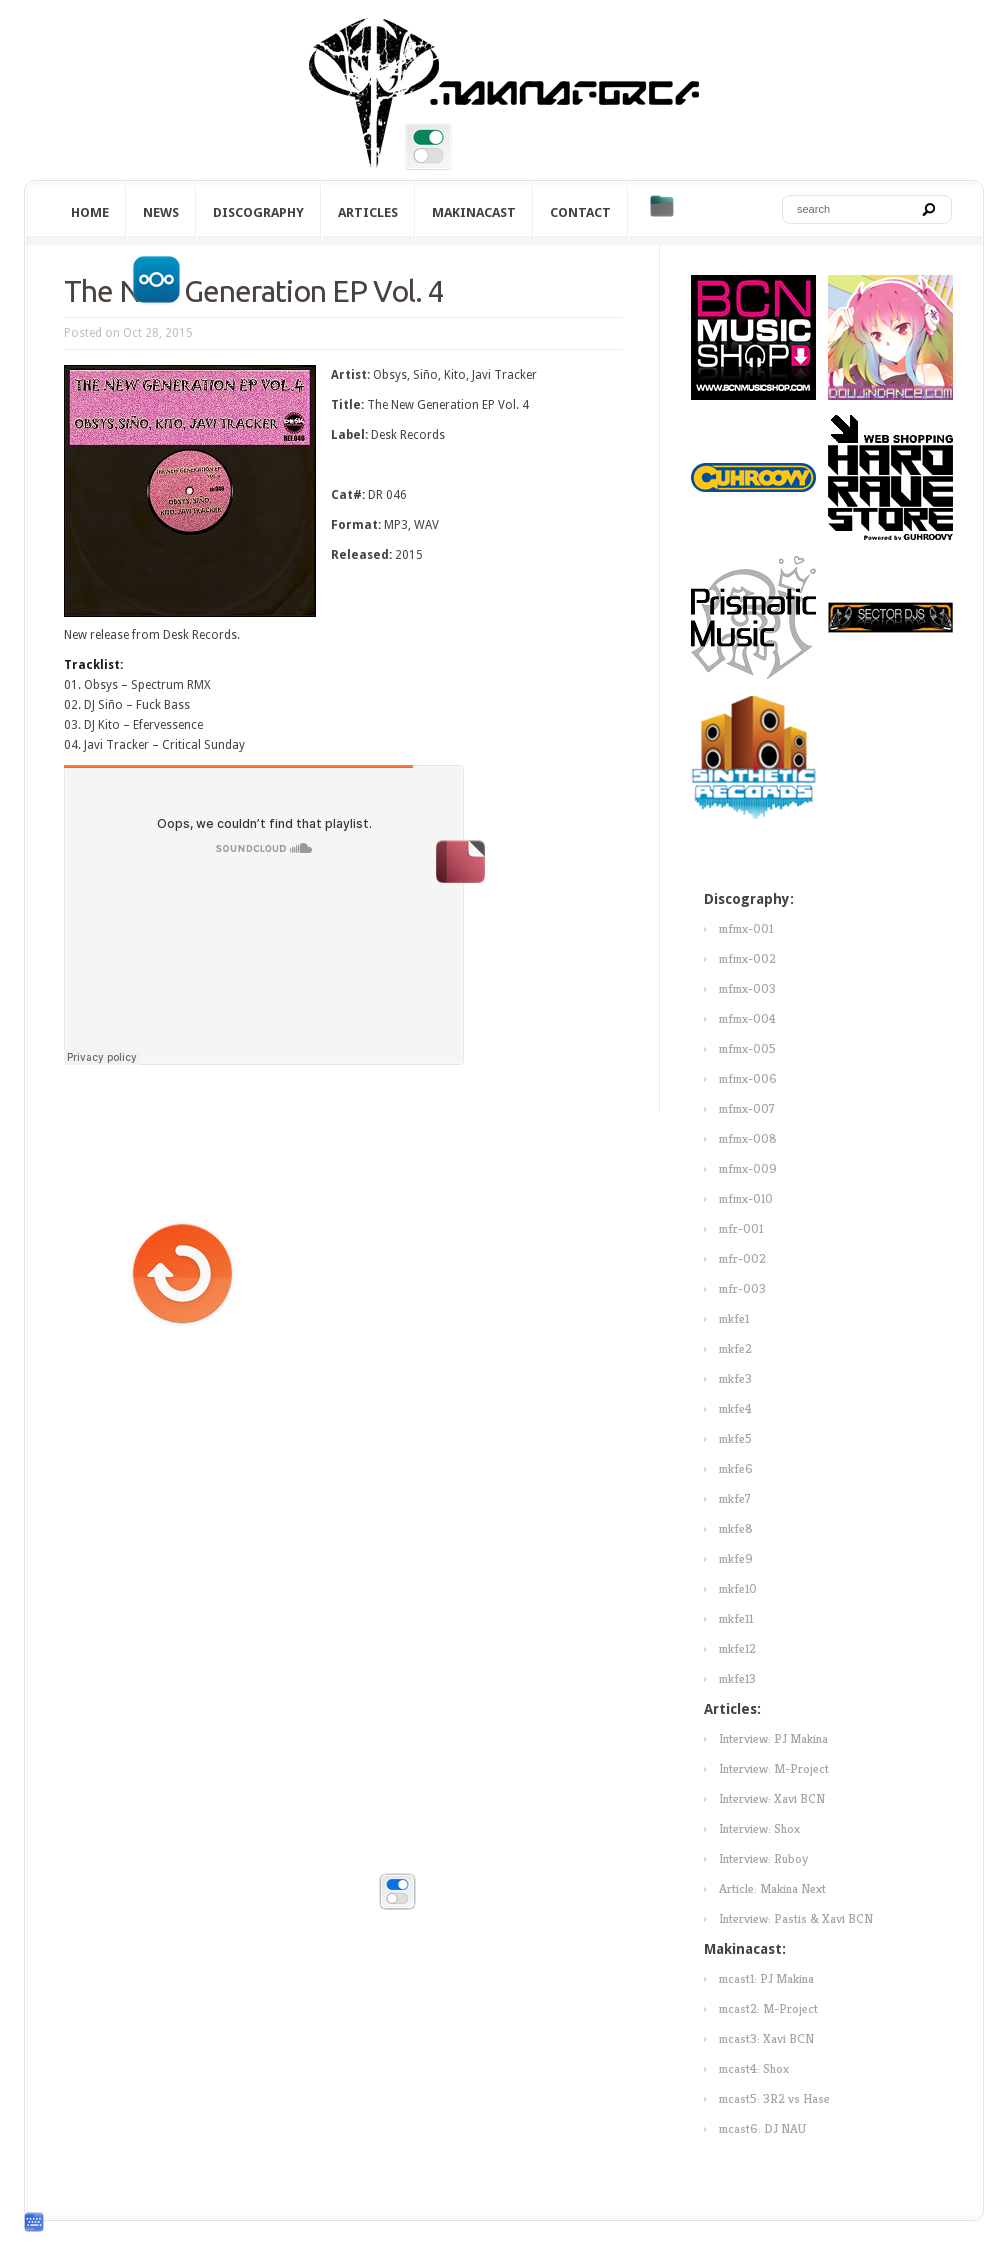 This screenshot has width=1008, height=2260. Describe the element at coordinates (182, 1273) in the screenshot. I see `open Ubuntu Livepatch settings` at that location.